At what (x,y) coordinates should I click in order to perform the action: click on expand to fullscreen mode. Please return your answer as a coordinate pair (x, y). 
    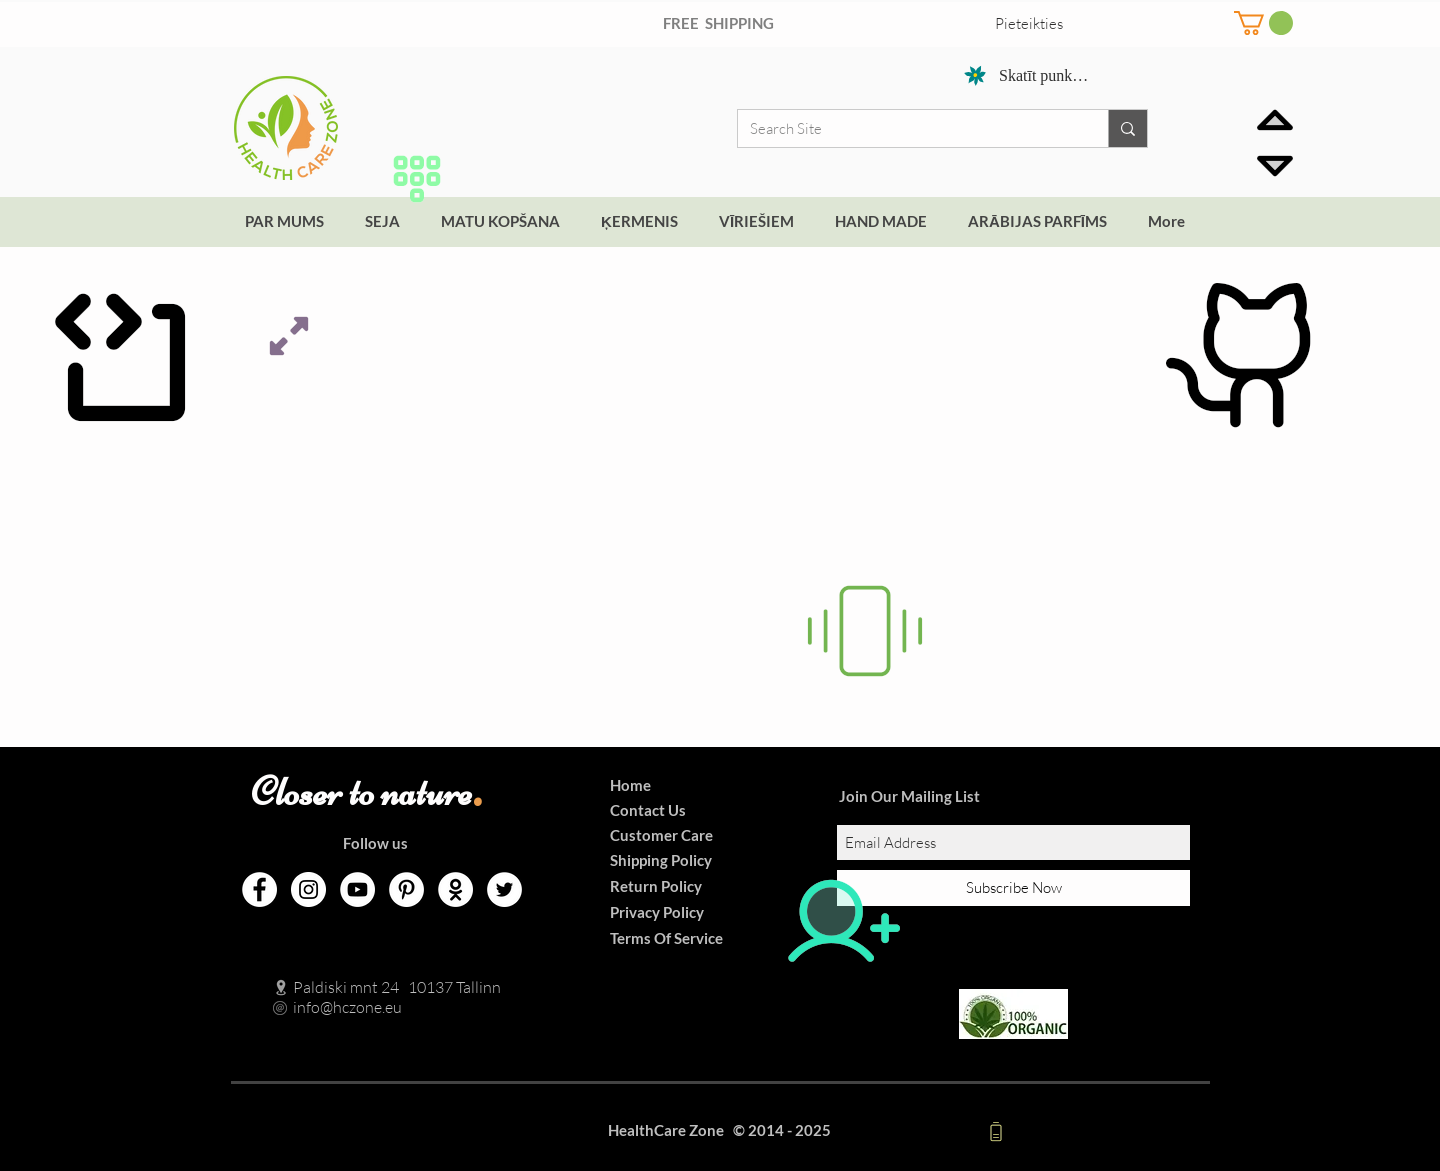
    Looking at the image, I should click on (289, 336).